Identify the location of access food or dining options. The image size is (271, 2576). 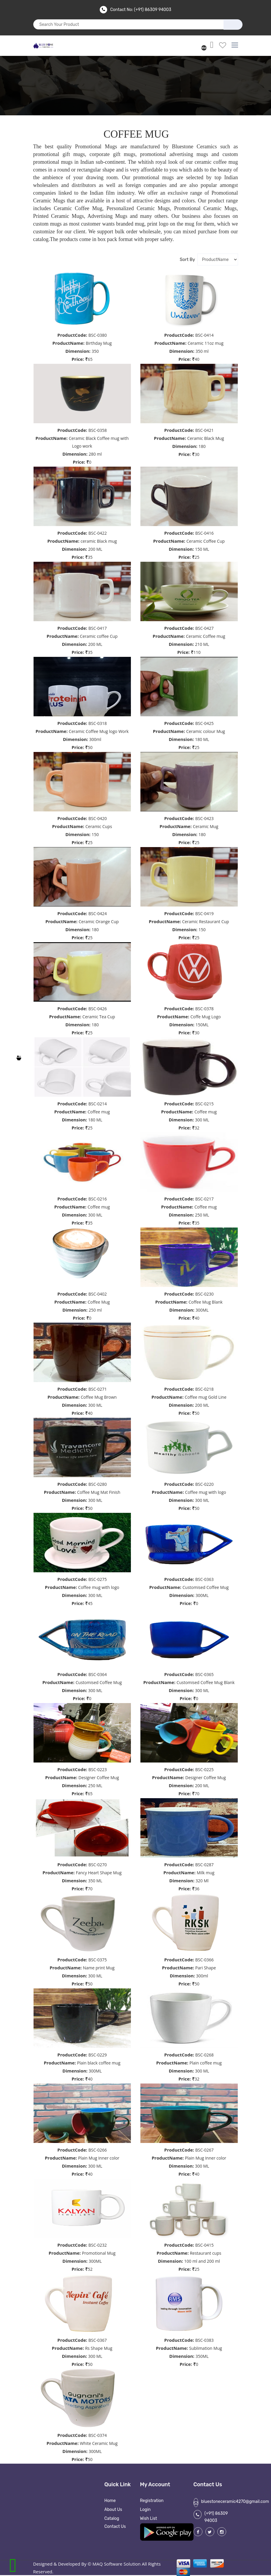
(19, 1058).